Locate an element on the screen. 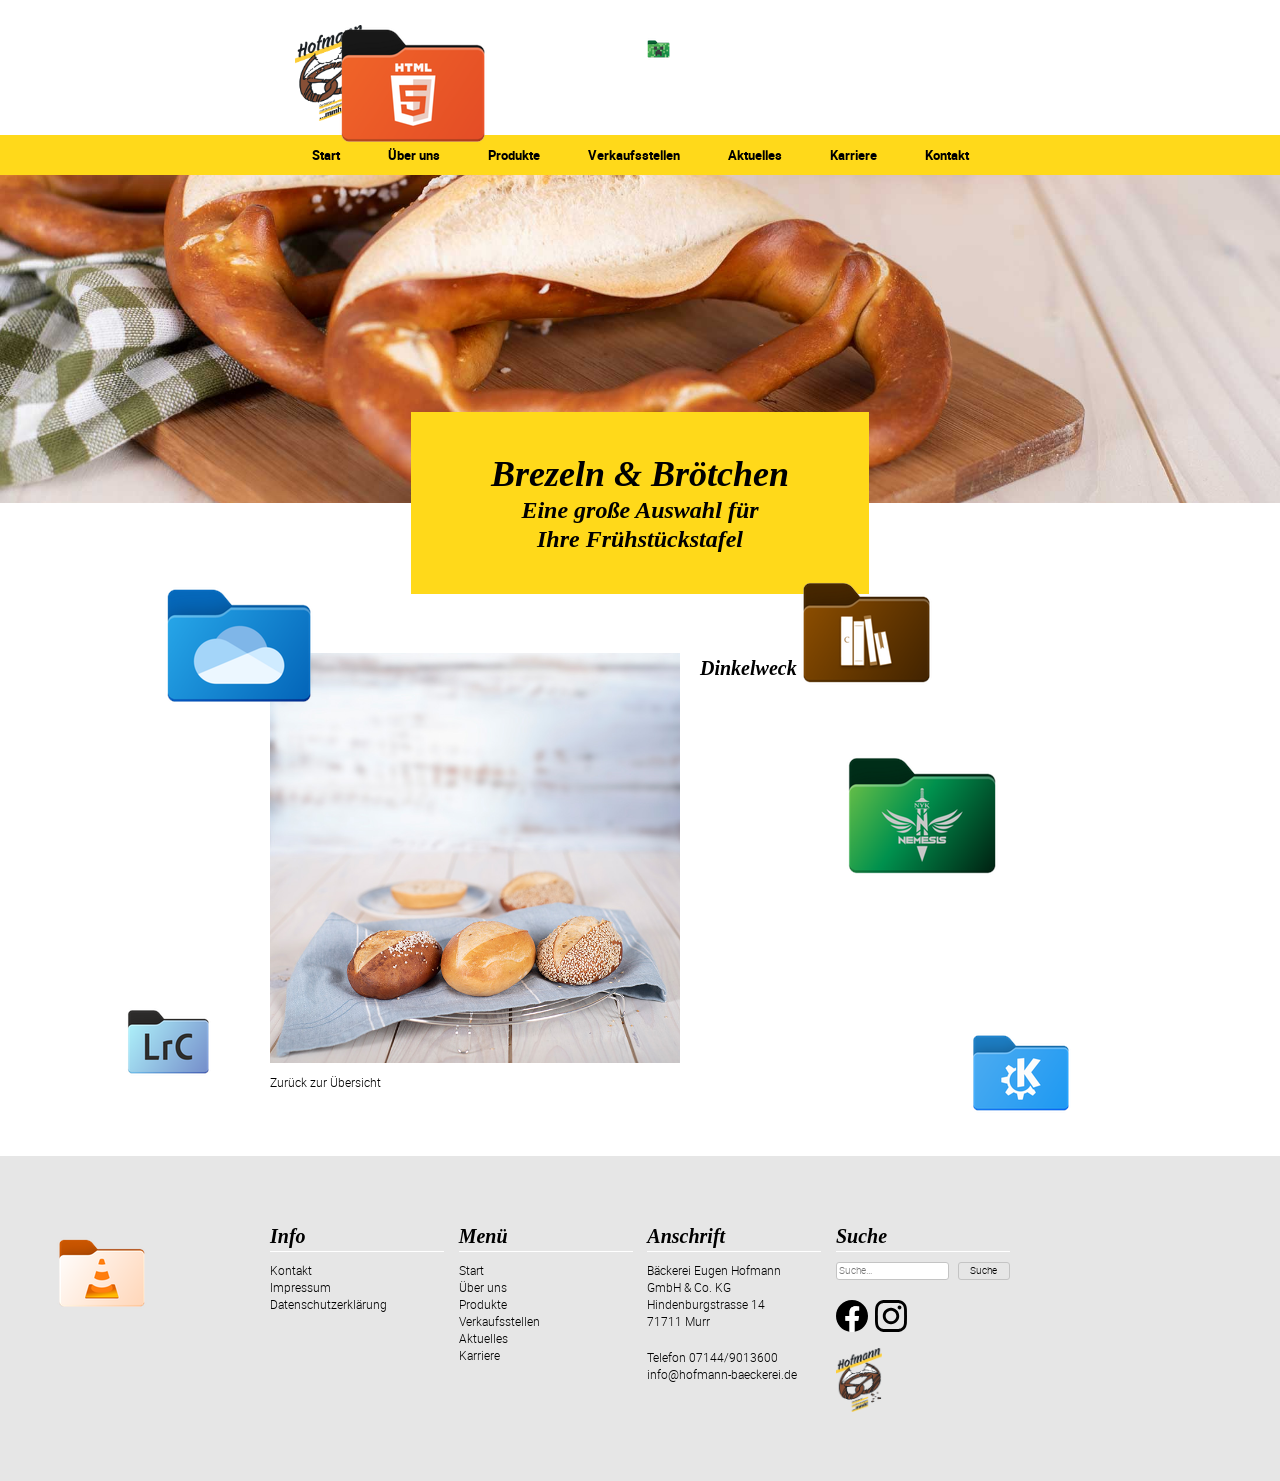  open OneDrive synced folder is located at coordinates (238, 649).